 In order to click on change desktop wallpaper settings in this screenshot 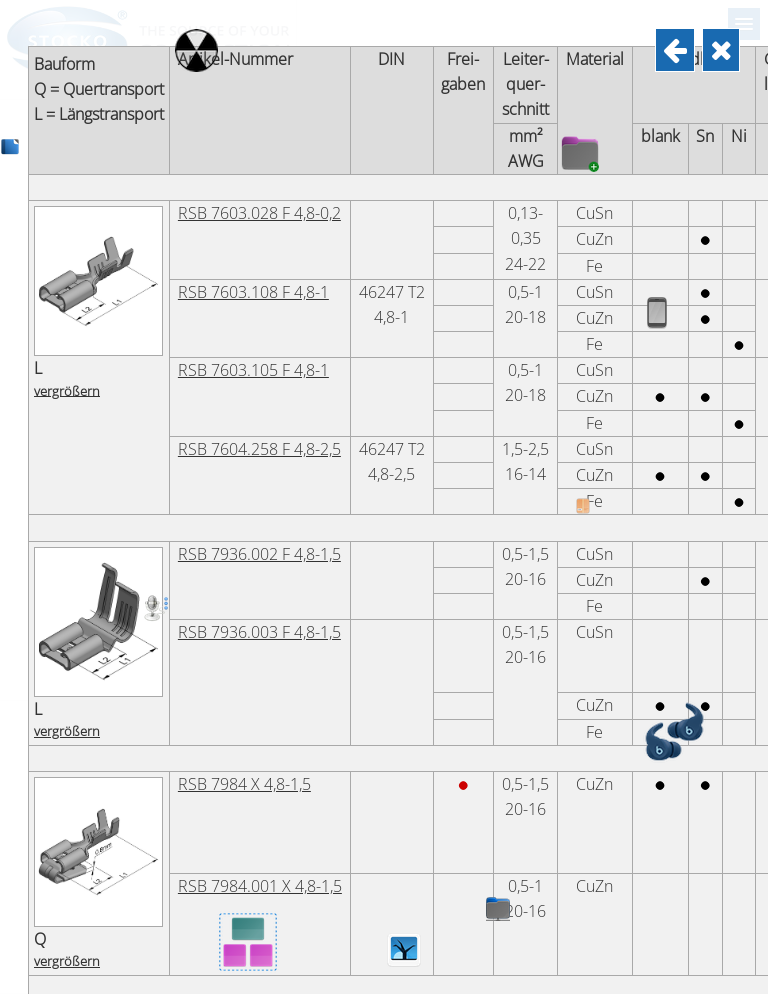, I will do `click(10, 146)`.